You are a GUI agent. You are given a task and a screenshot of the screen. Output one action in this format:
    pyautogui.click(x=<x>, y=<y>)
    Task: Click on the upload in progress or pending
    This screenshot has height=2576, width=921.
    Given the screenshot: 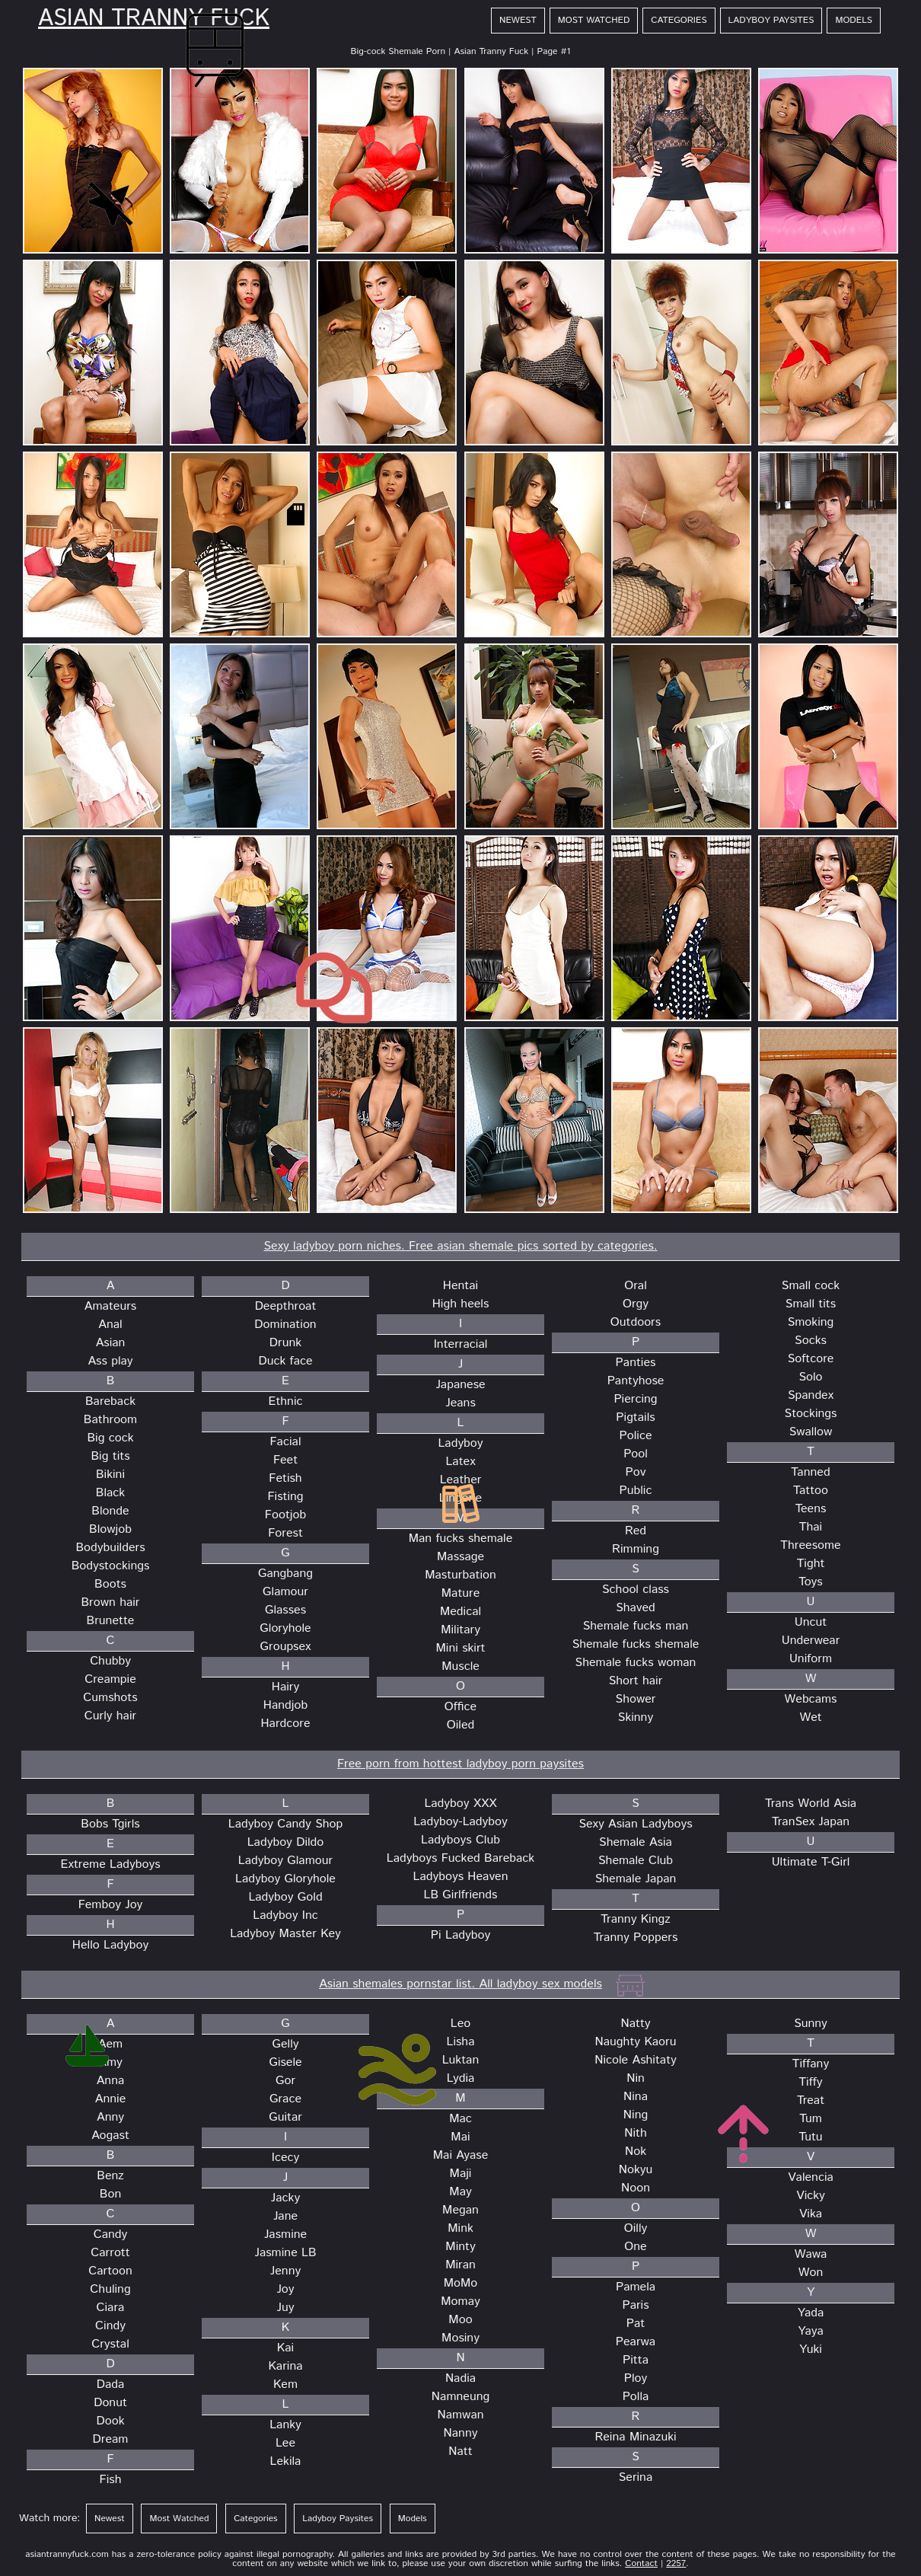 What is the action you would take?
    pyautogui.click(x=743, y=2134)
    